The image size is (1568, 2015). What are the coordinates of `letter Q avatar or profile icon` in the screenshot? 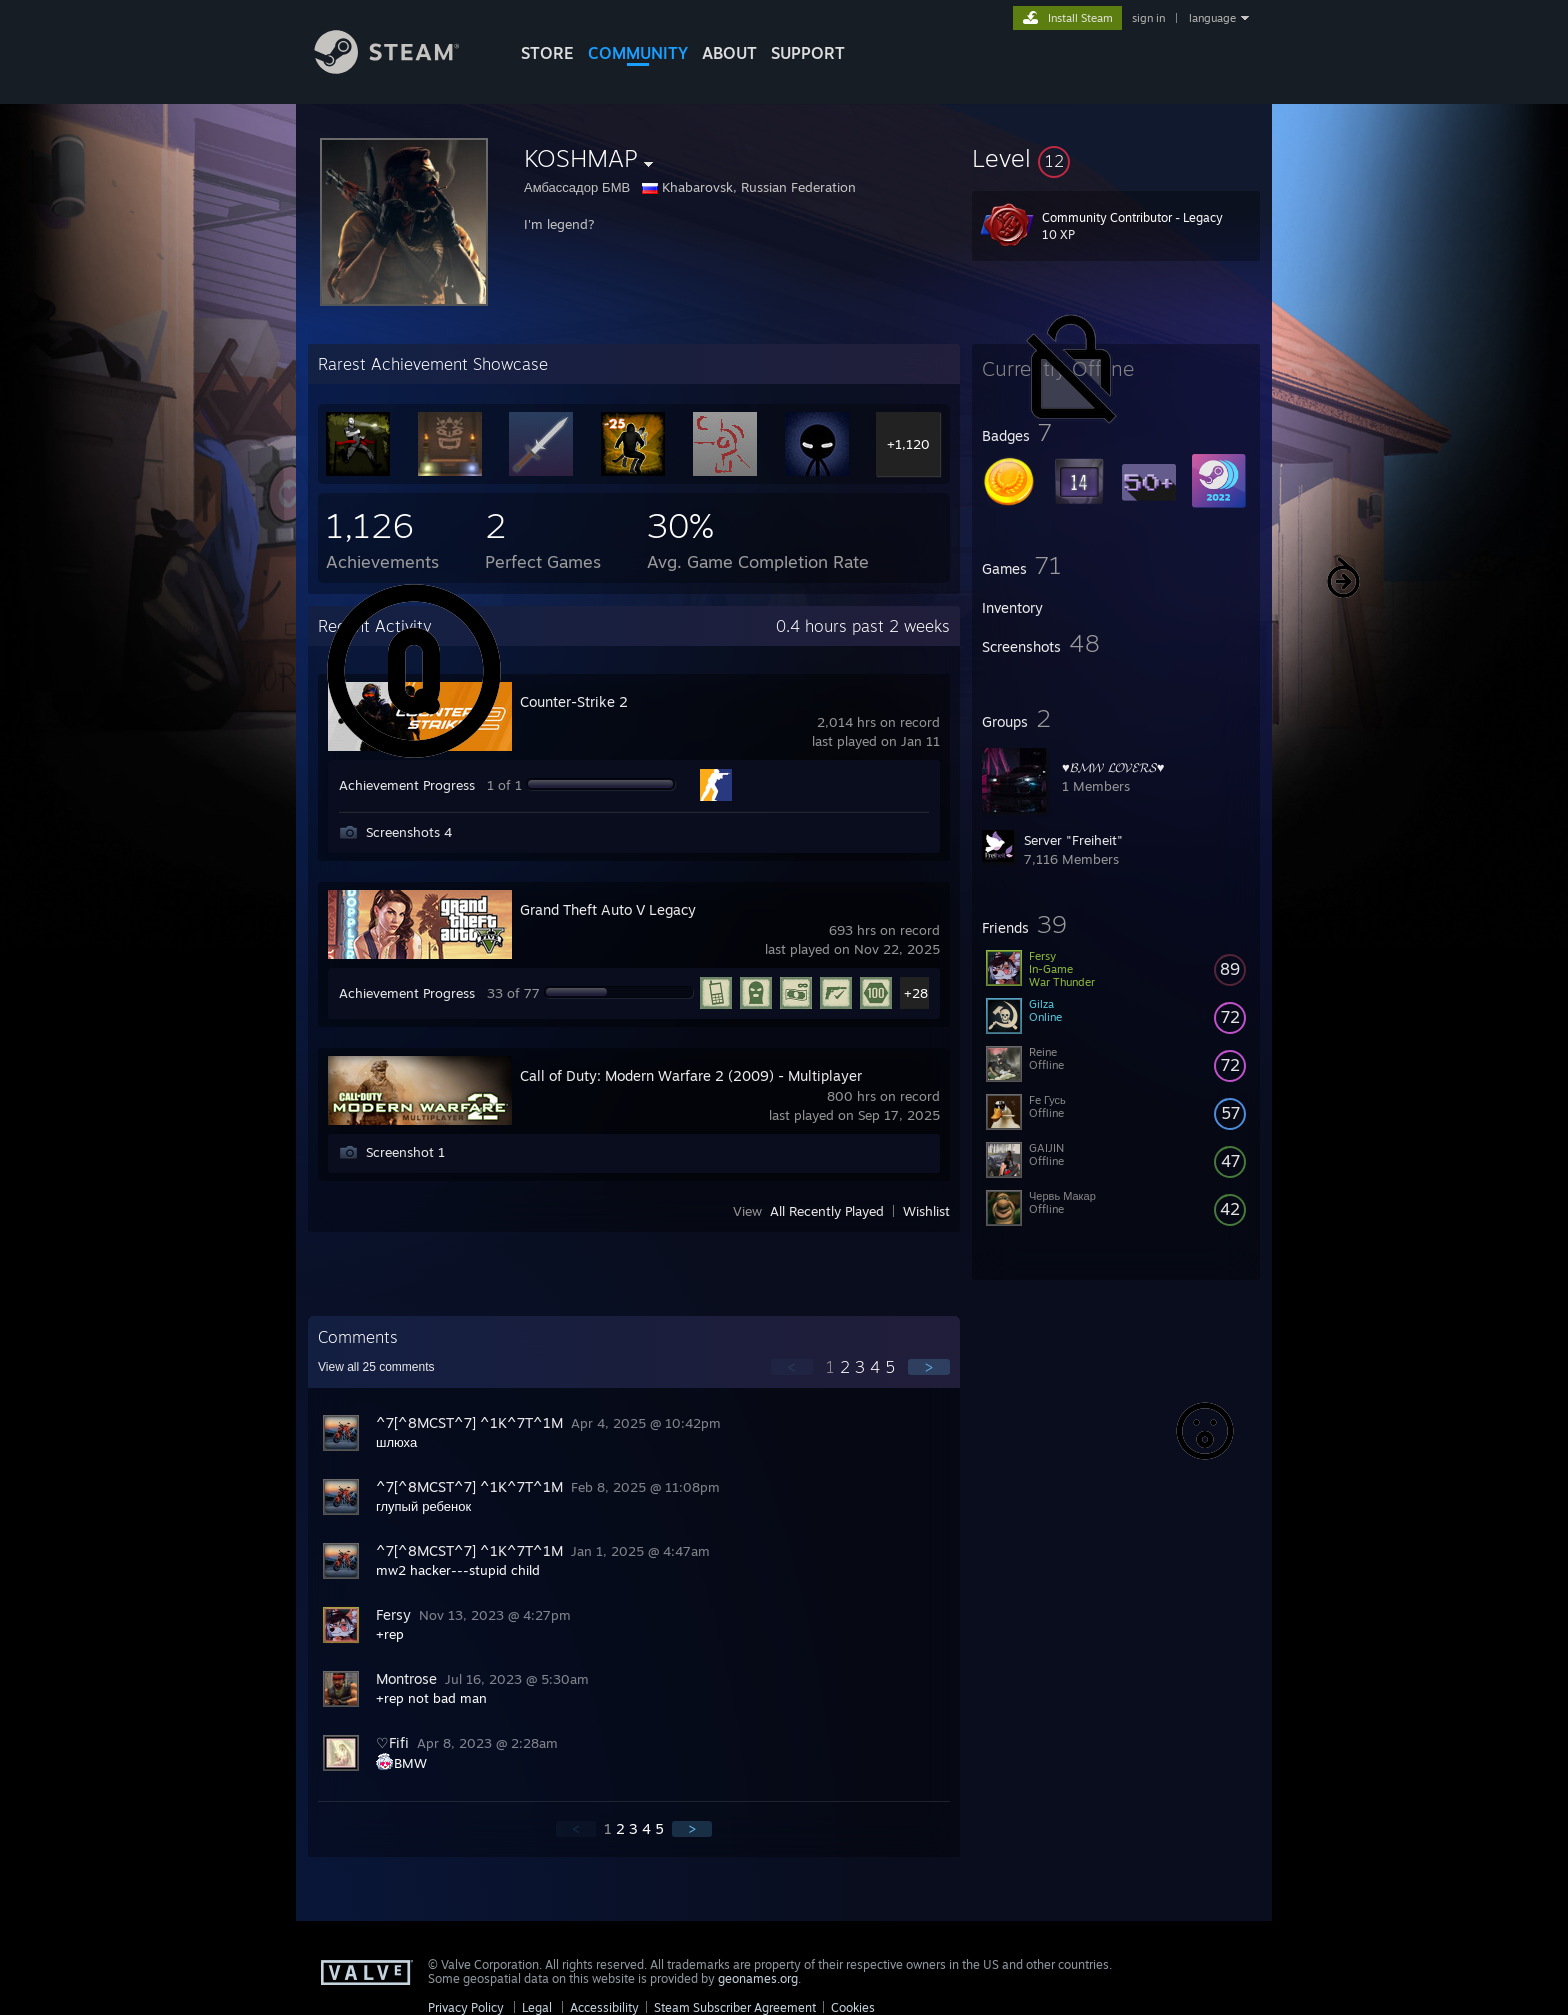 It's located at (414, 671).